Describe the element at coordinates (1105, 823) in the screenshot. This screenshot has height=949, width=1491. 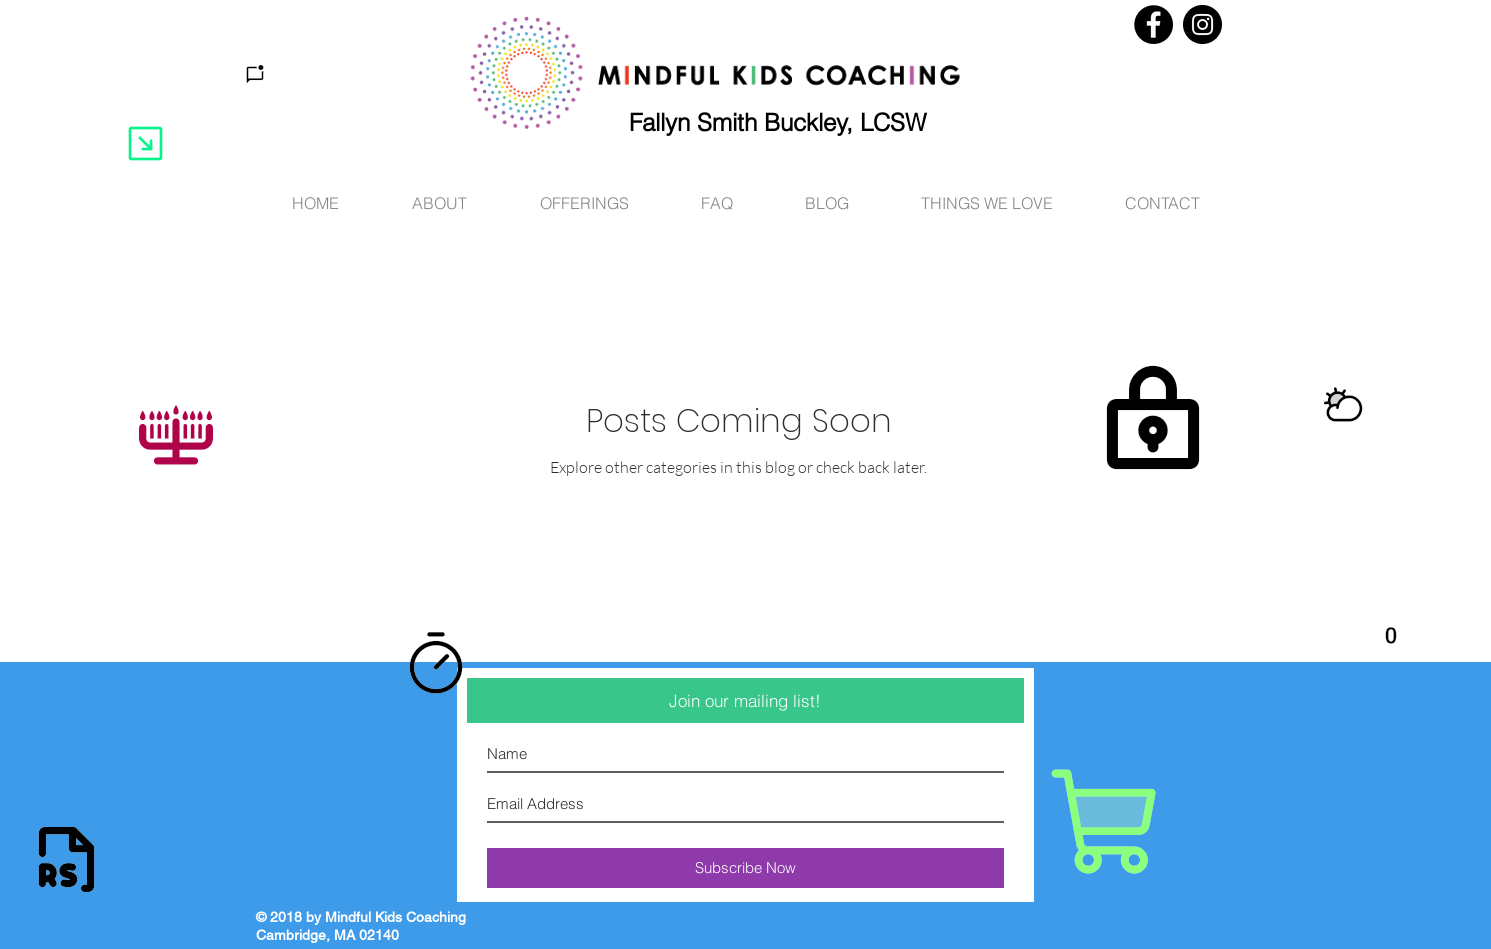
I see `view your shopping cart` at that location.